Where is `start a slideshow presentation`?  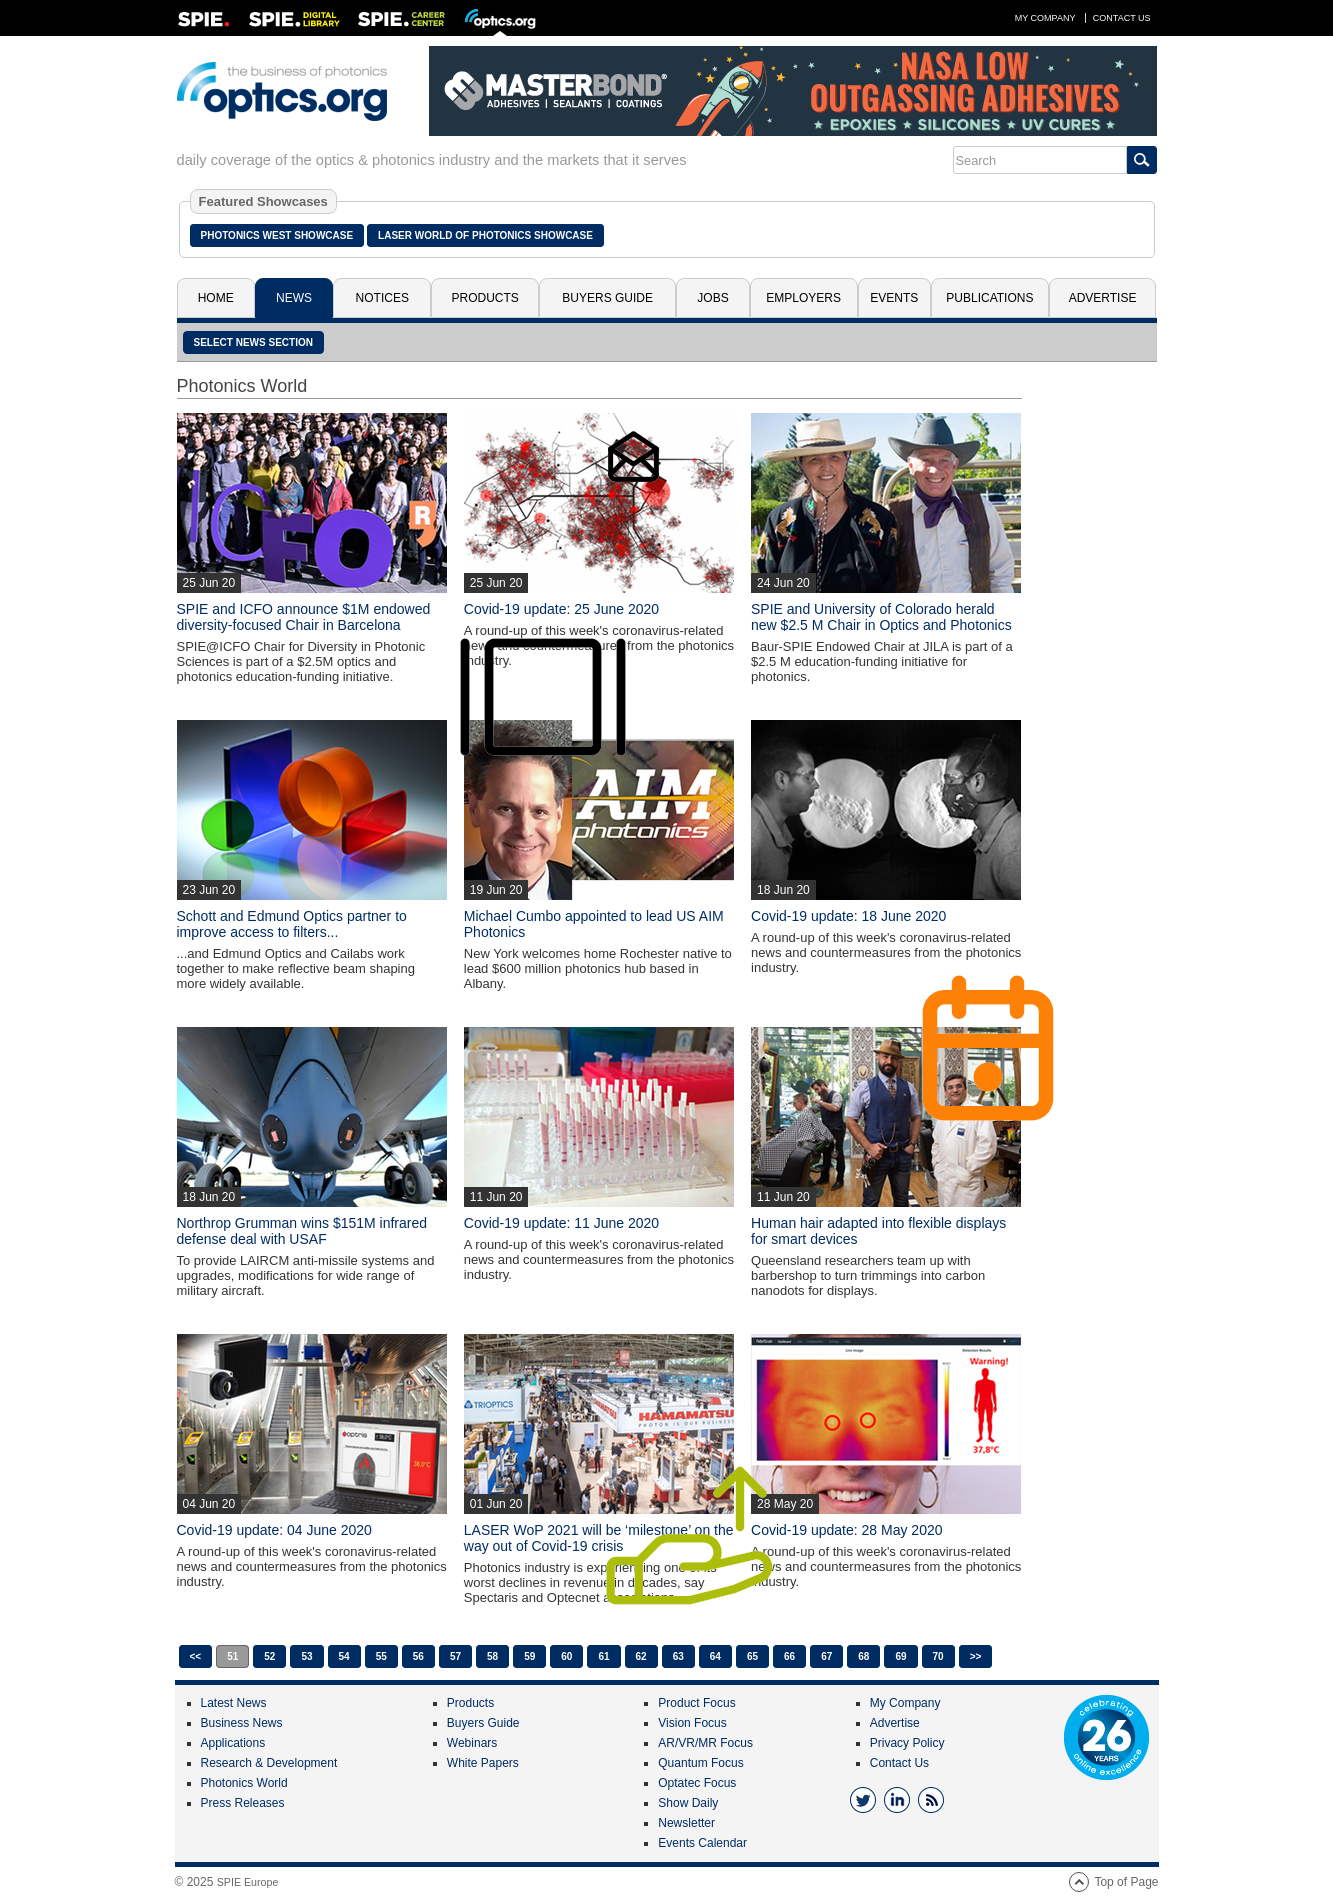 start a slideshow presentation is located at coordinates (543, 697).